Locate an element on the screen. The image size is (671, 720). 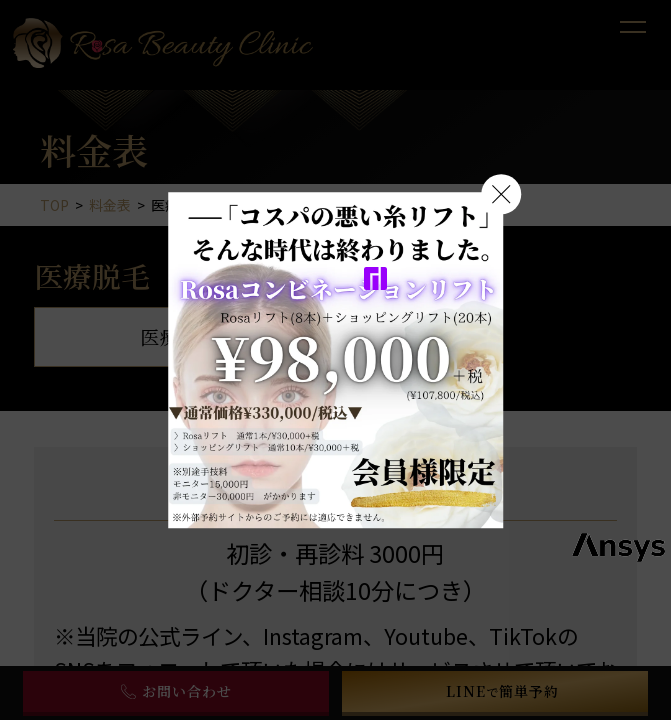
manjaro linux operating system logo is located at coordinates (375, 278).